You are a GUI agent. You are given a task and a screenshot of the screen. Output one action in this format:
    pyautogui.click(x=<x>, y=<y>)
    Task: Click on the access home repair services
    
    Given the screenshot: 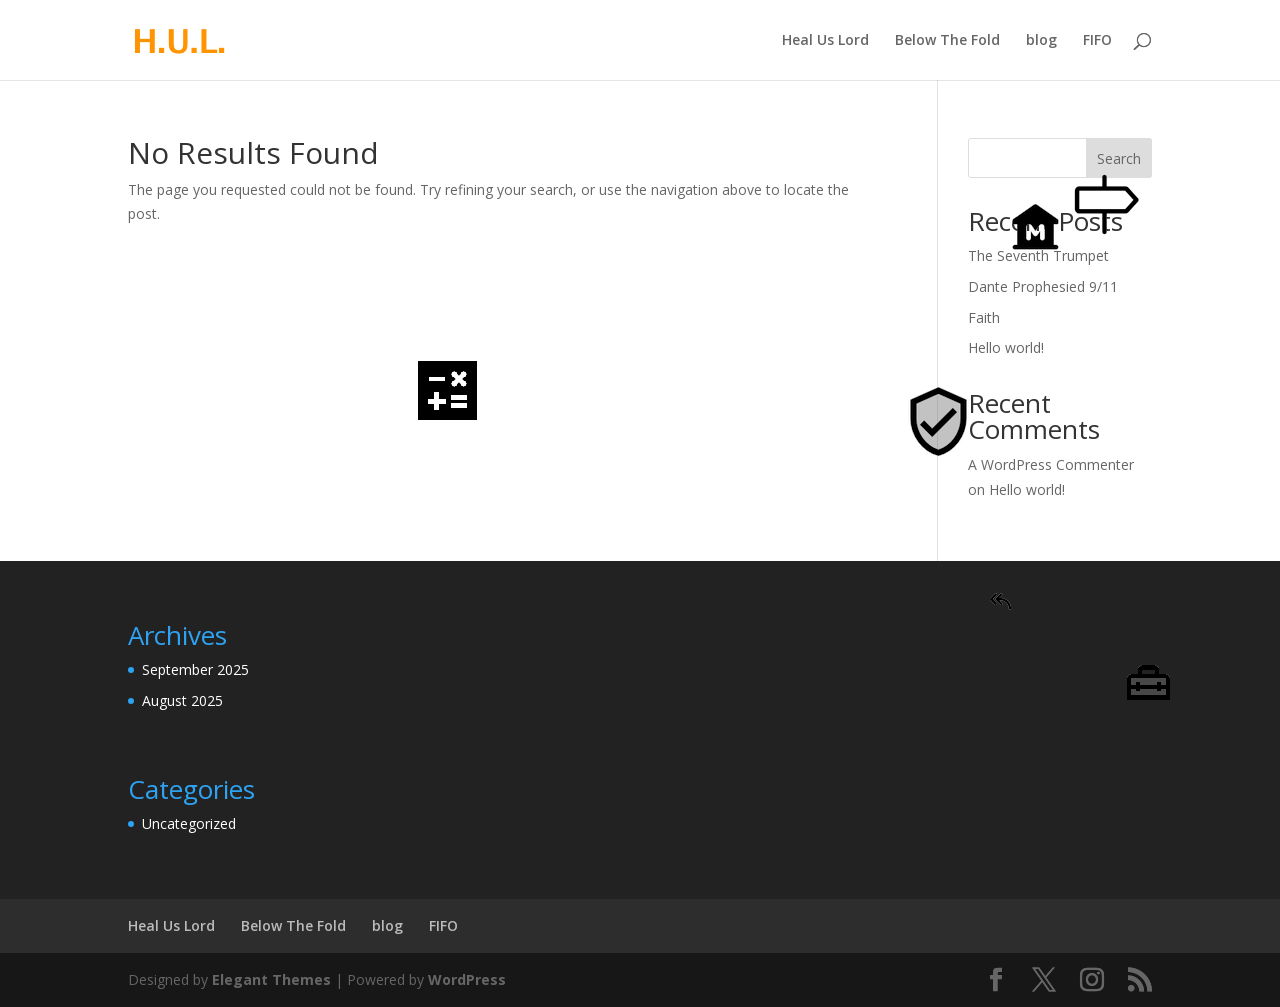 What is the action you would take?
    pyautogui.click(x=1148, y=682)
    